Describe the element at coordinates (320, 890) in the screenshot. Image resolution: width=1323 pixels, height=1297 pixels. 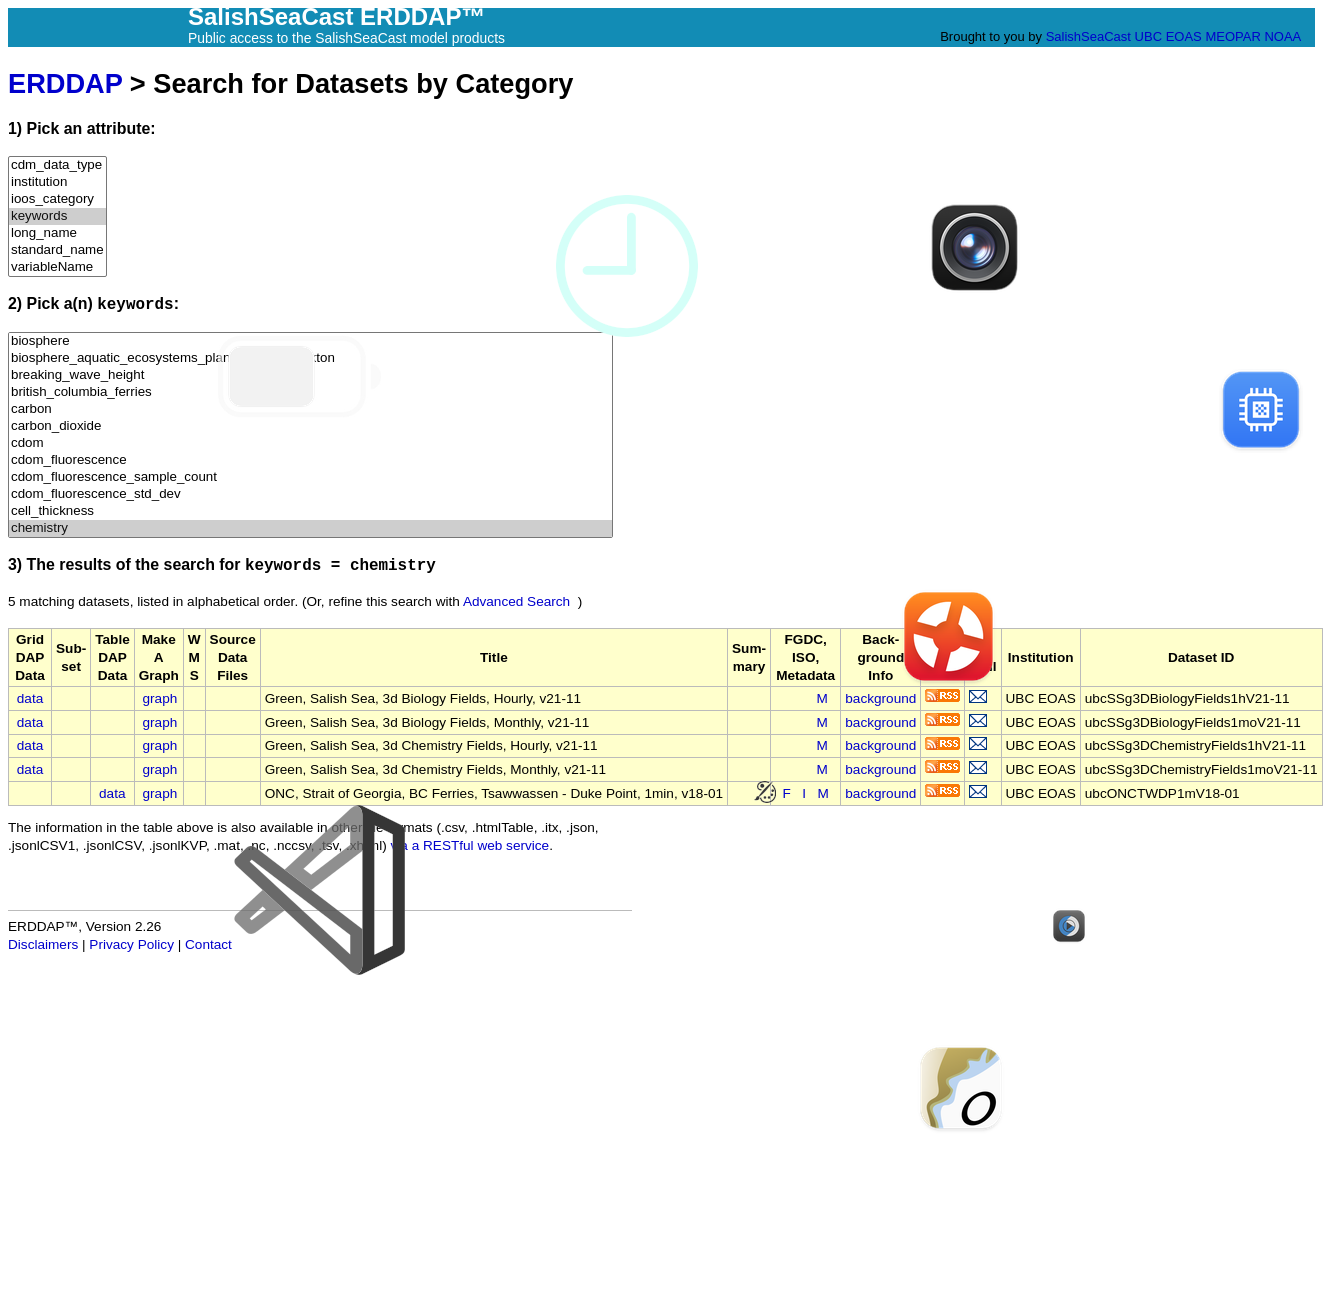
I see `open visual studio code` at that location.